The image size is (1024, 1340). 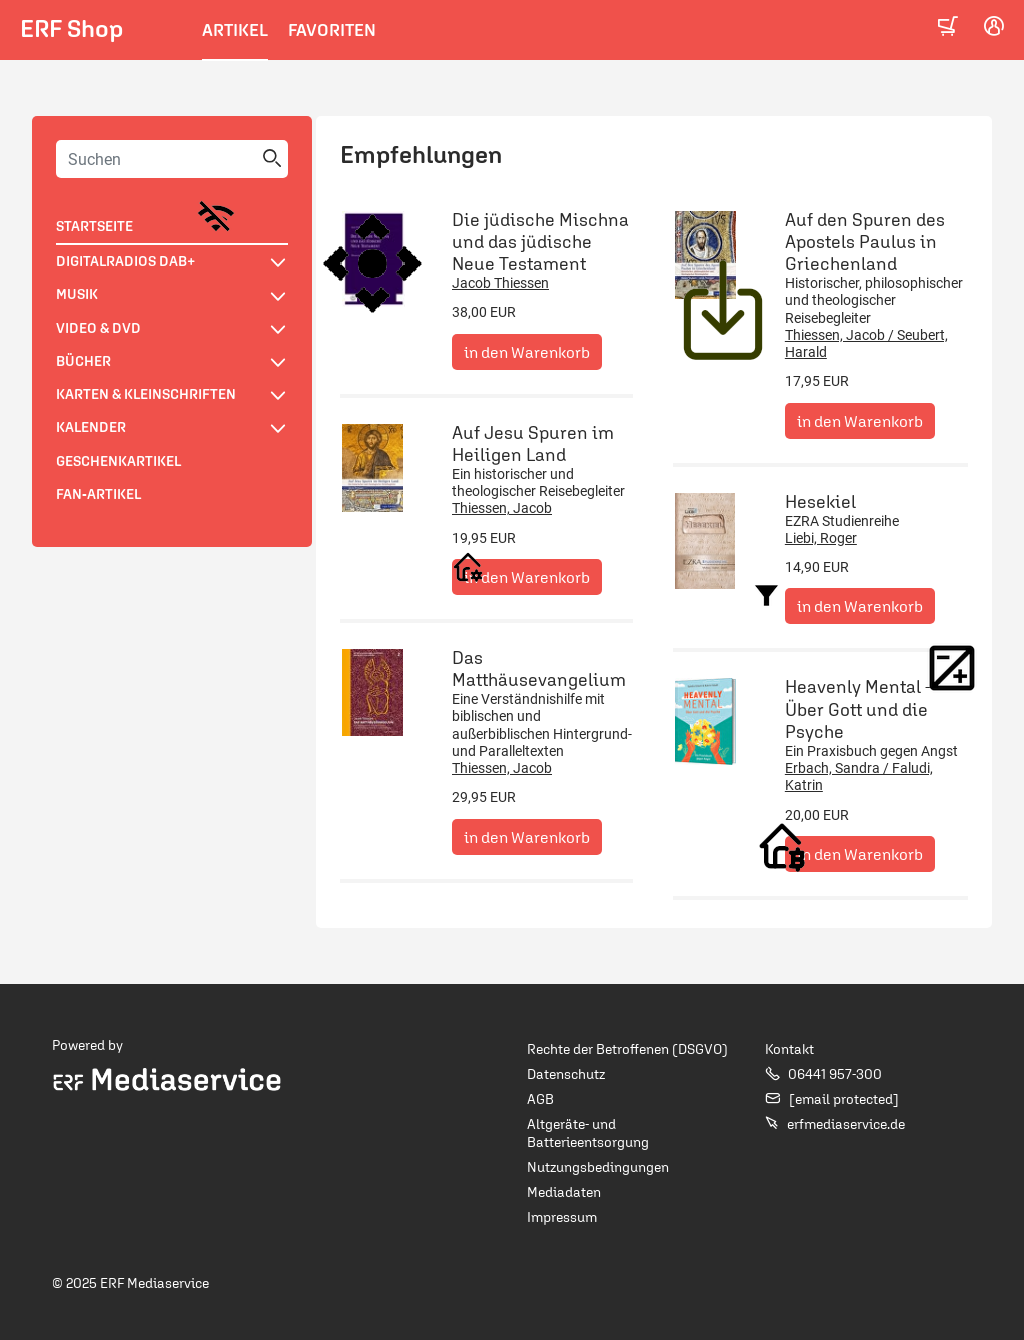 What do you see at coordinates (468, 567) in the screenshot?
I see `access home settings` at bounding box center [468, 567].